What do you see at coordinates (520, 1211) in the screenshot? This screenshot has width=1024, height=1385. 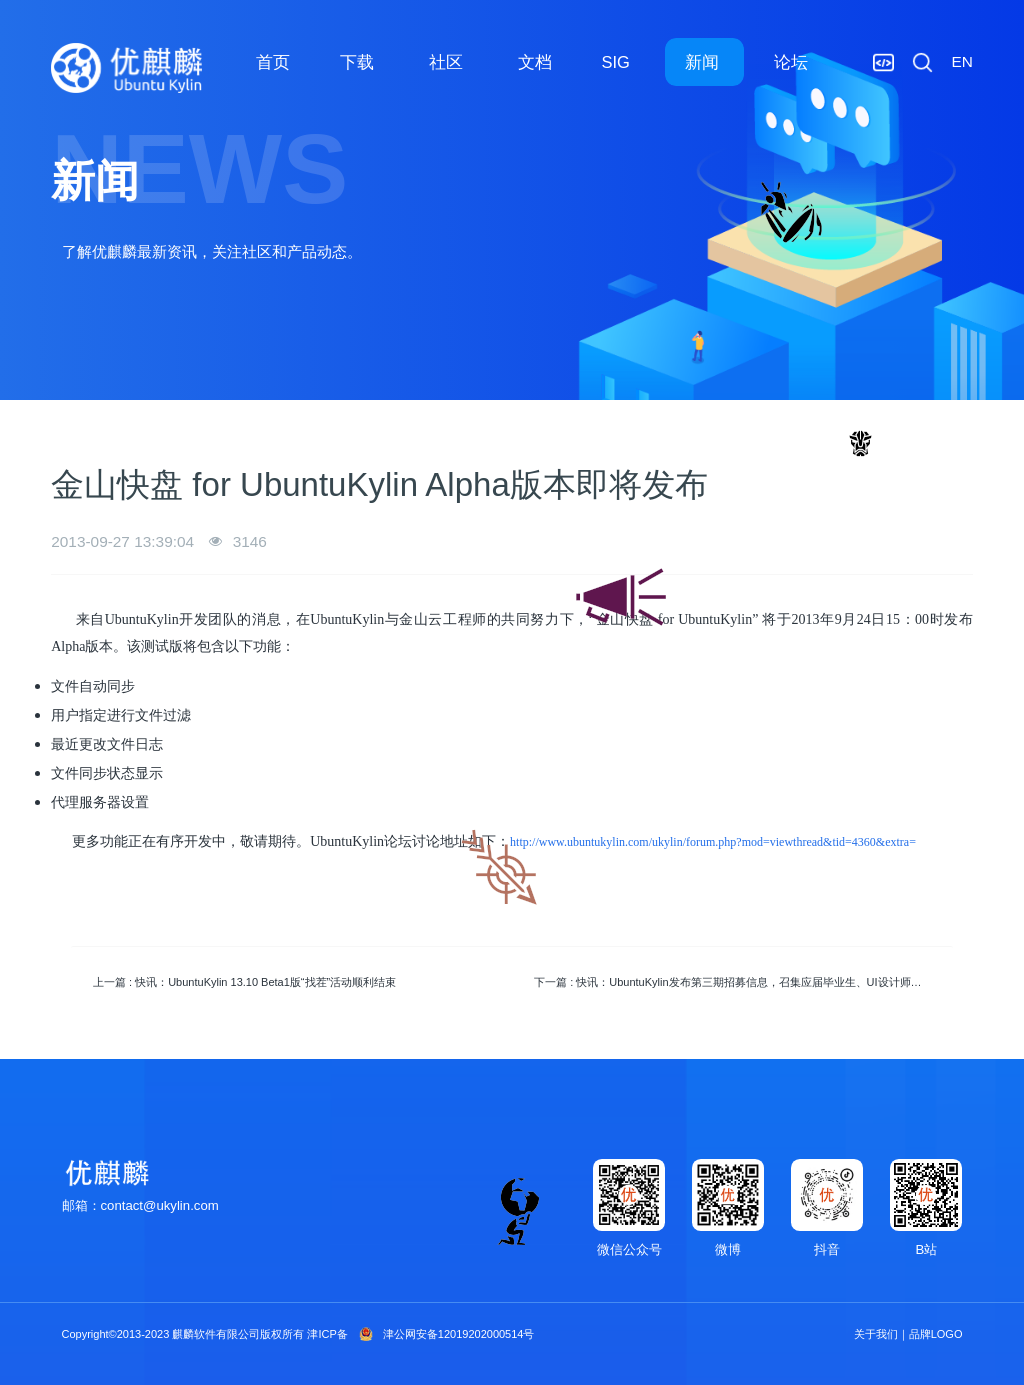 I see `view world map or global content` at bounding box center [520, 1211].